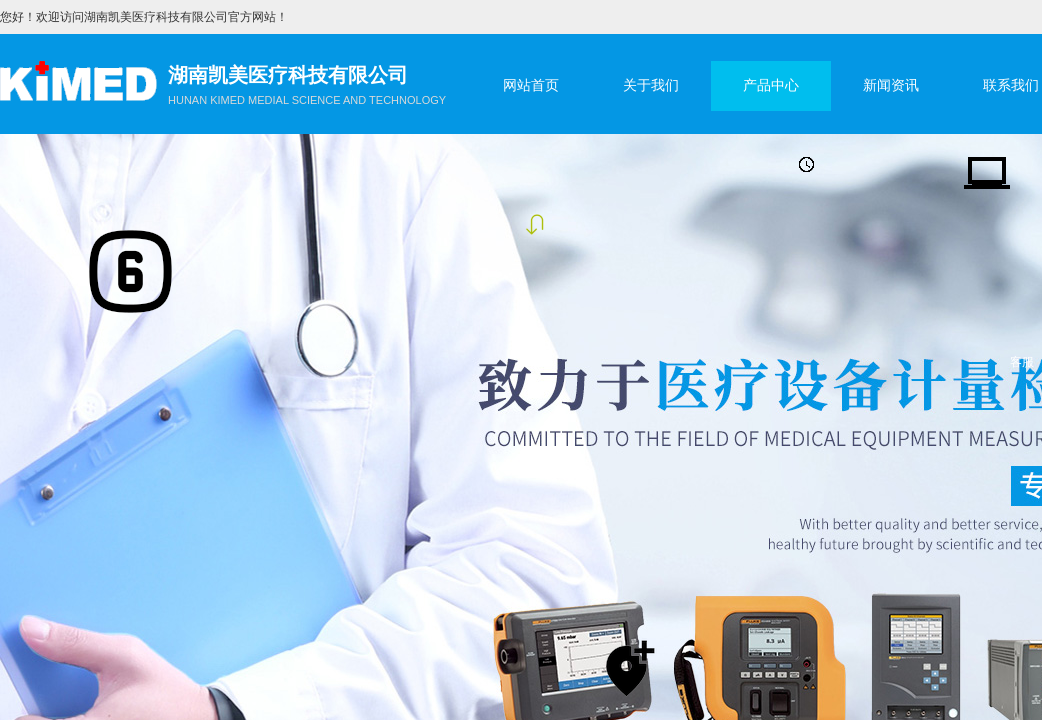 The width and height of the screenshot is (1042, 720). Describe the element at coordinates (987, 174) in the screenshot. I see `open windows laptop settings` at that location.